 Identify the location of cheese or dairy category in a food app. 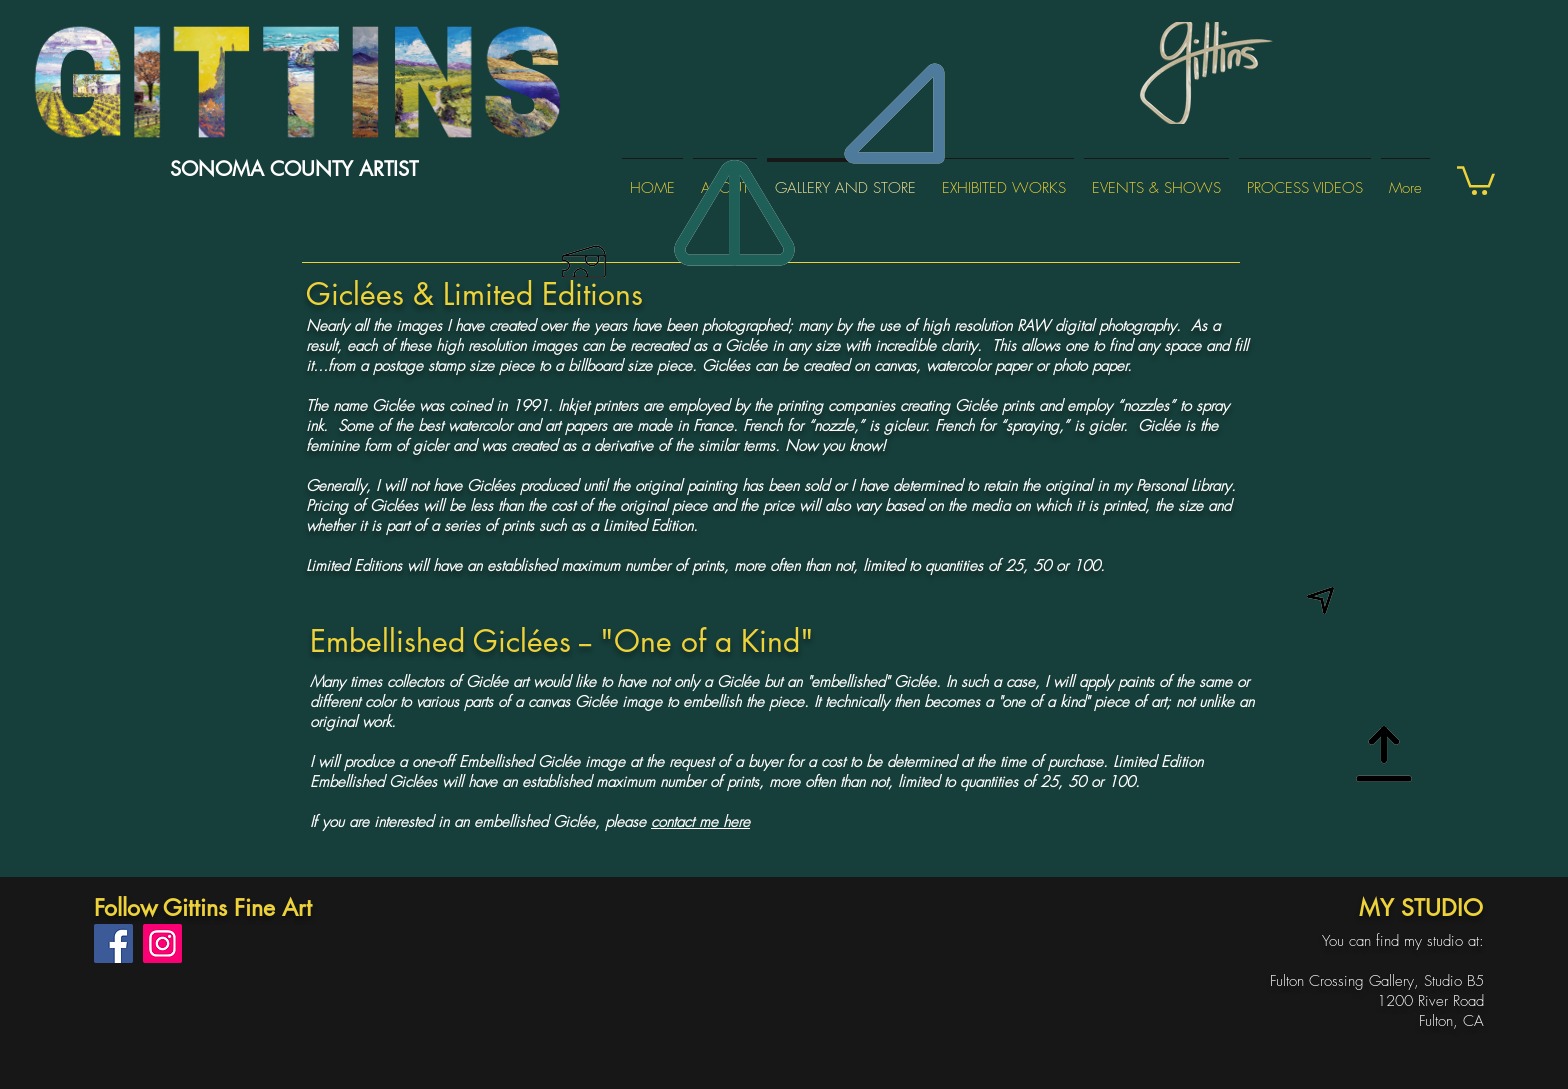
(584, 264).